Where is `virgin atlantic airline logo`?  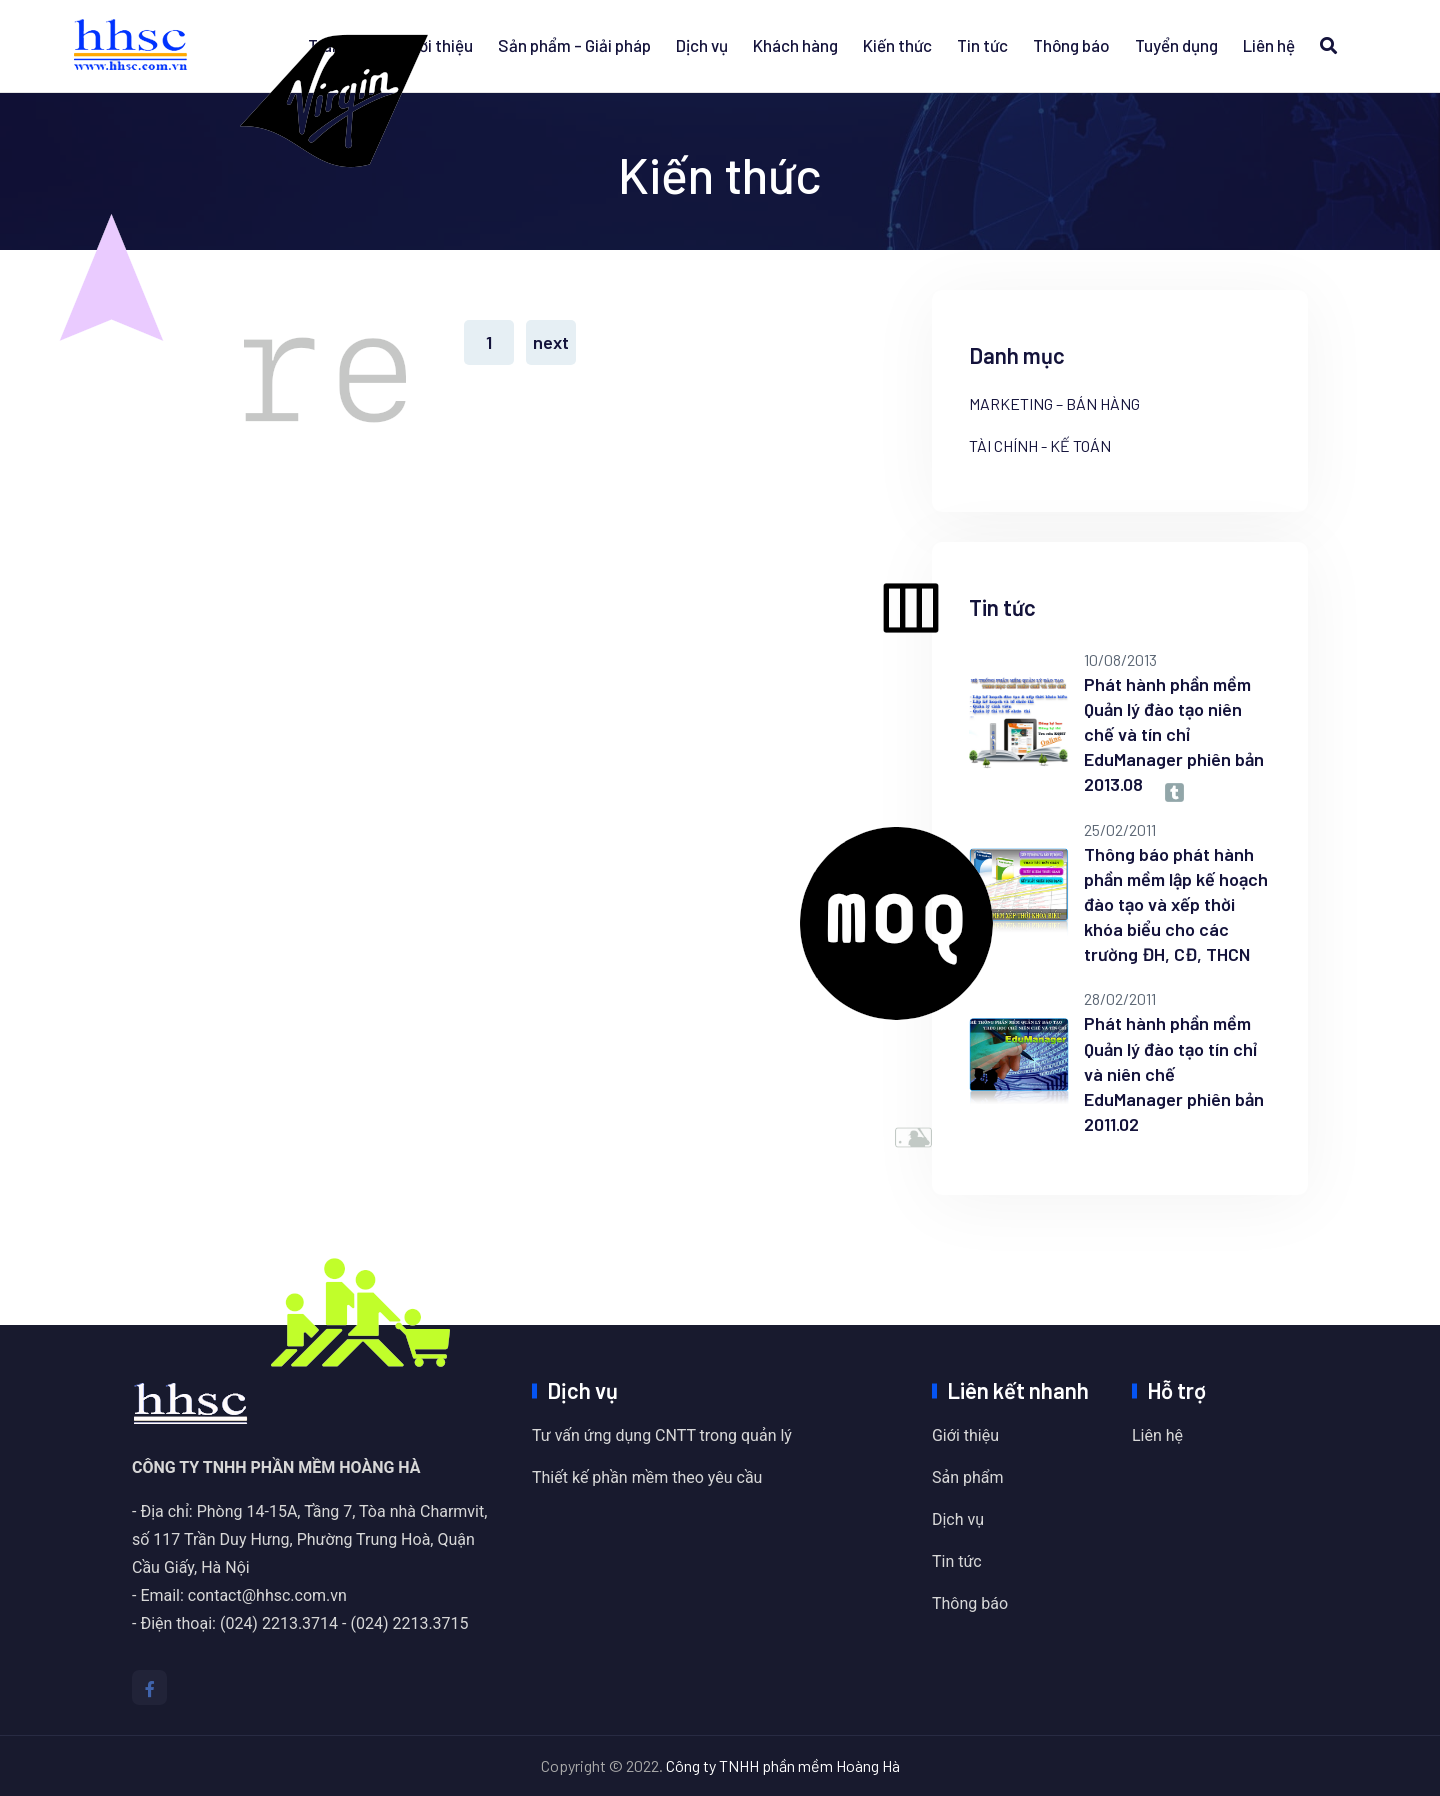 virgin atlantic airline logo is located at coordinates (334, 101).